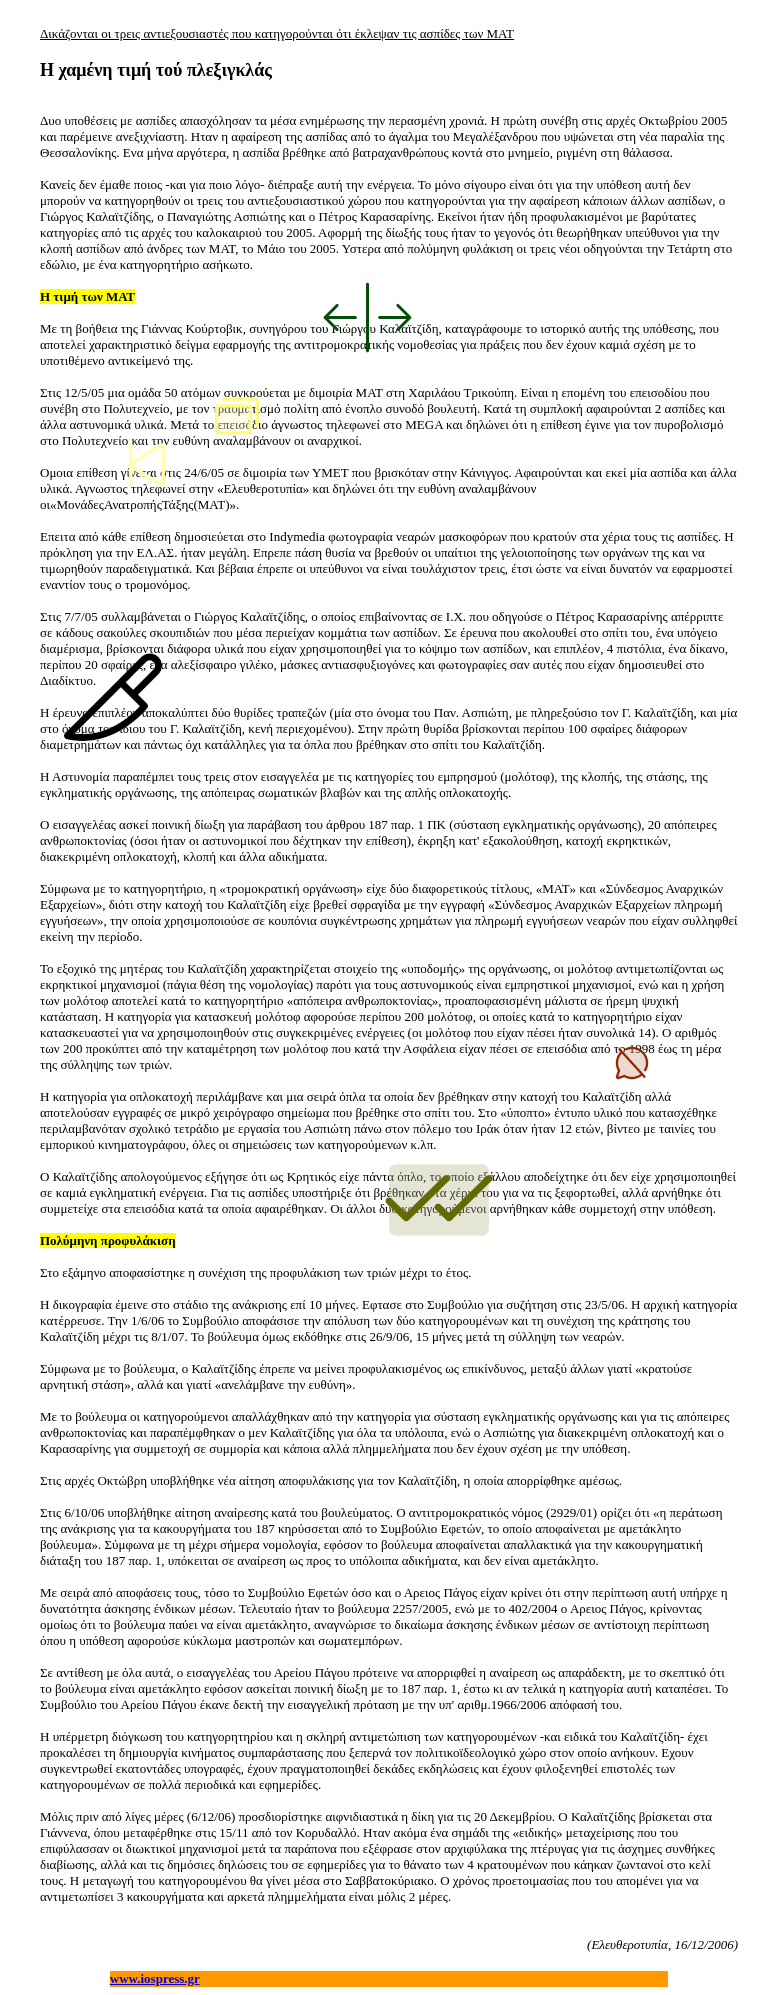 Image resolution: width=768 pixels, height=1995 pixels. I want to click on indicates message has been read or delivered, so click(439, 1200).